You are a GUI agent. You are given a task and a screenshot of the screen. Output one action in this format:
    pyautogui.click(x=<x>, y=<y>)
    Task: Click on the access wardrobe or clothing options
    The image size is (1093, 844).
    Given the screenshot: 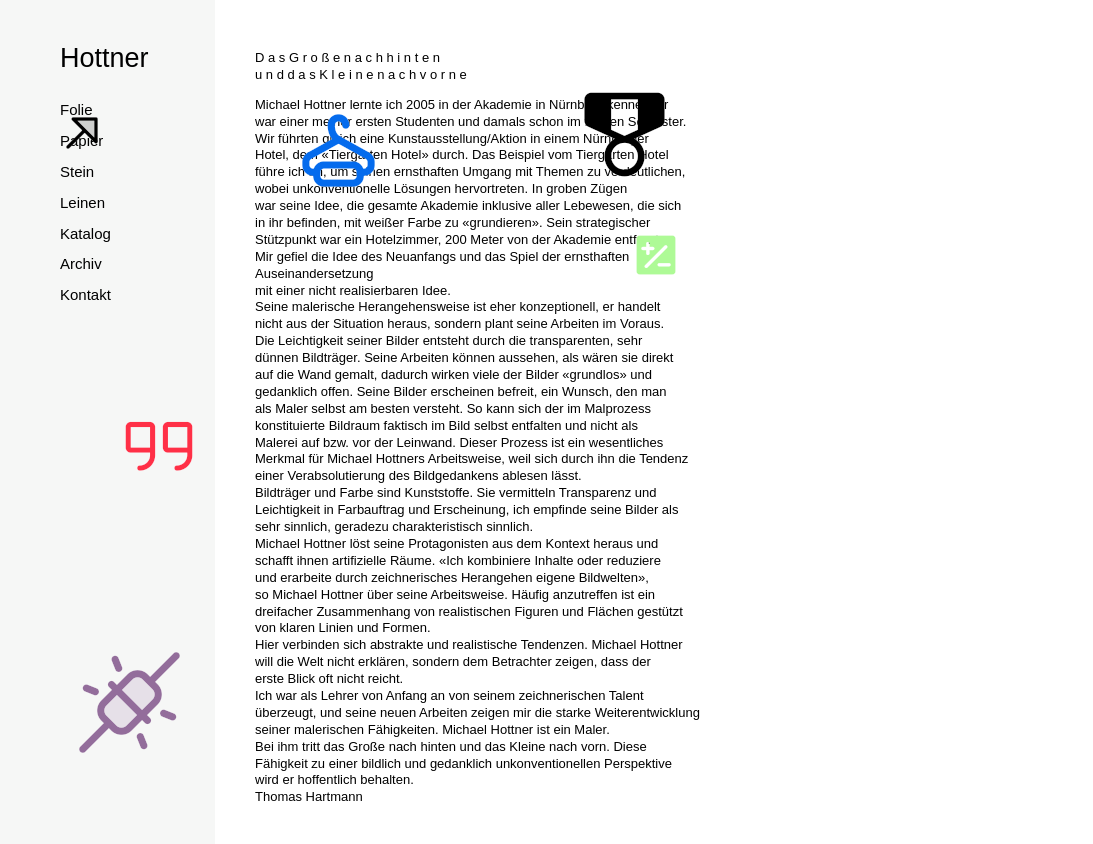 What is the action you would take?
    pyautogui.click(x=338, y=150)
    